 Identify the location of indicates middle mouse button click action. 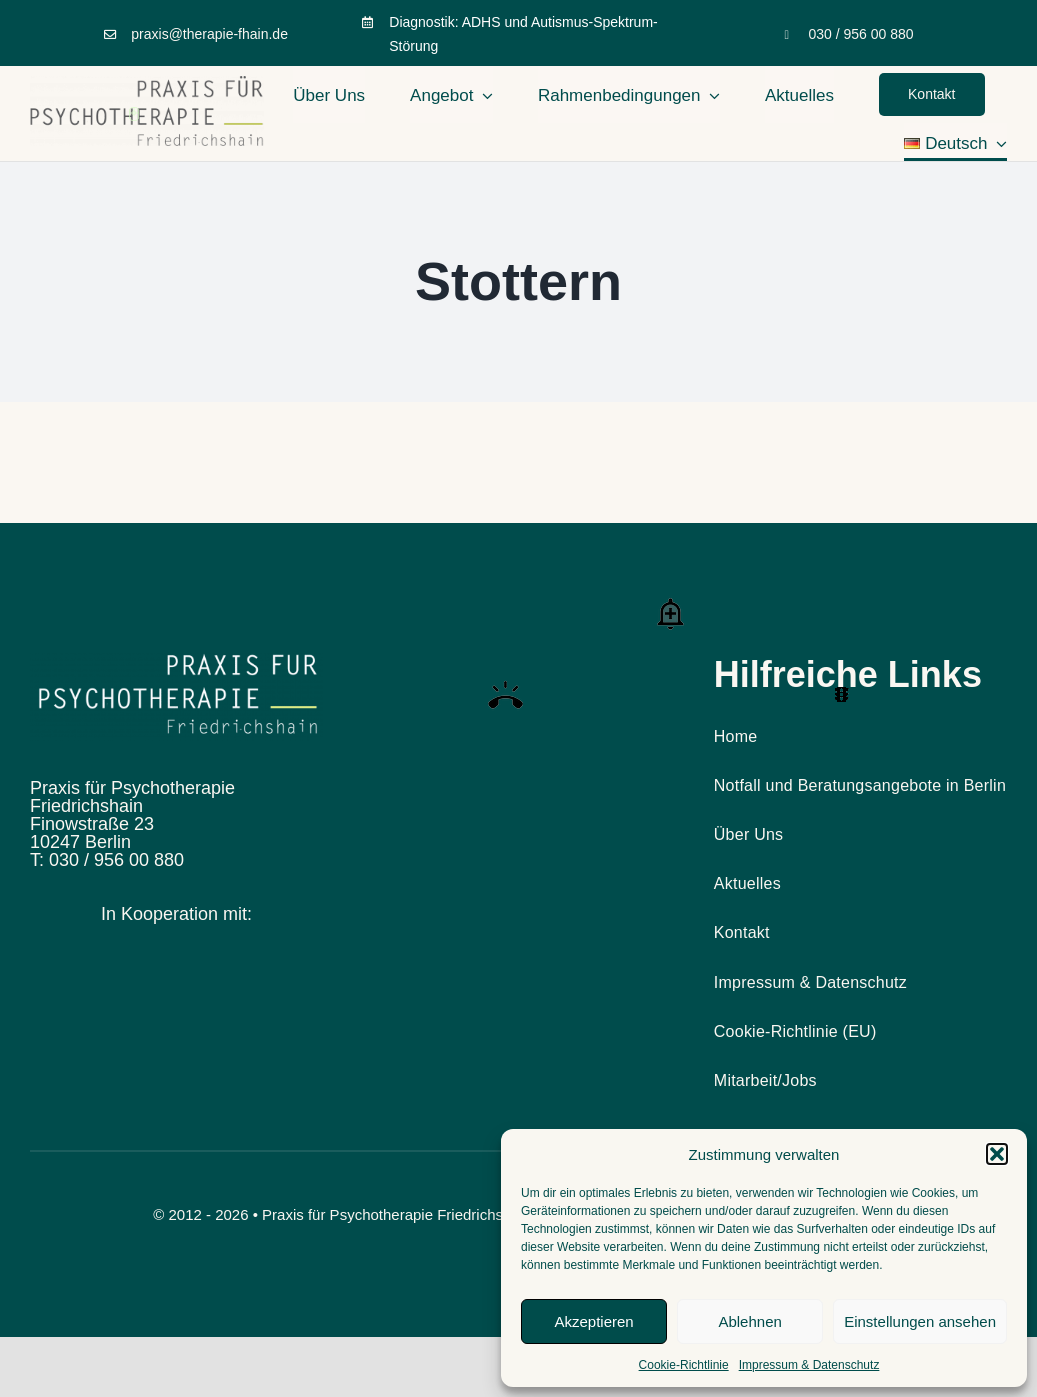
(134, 114).